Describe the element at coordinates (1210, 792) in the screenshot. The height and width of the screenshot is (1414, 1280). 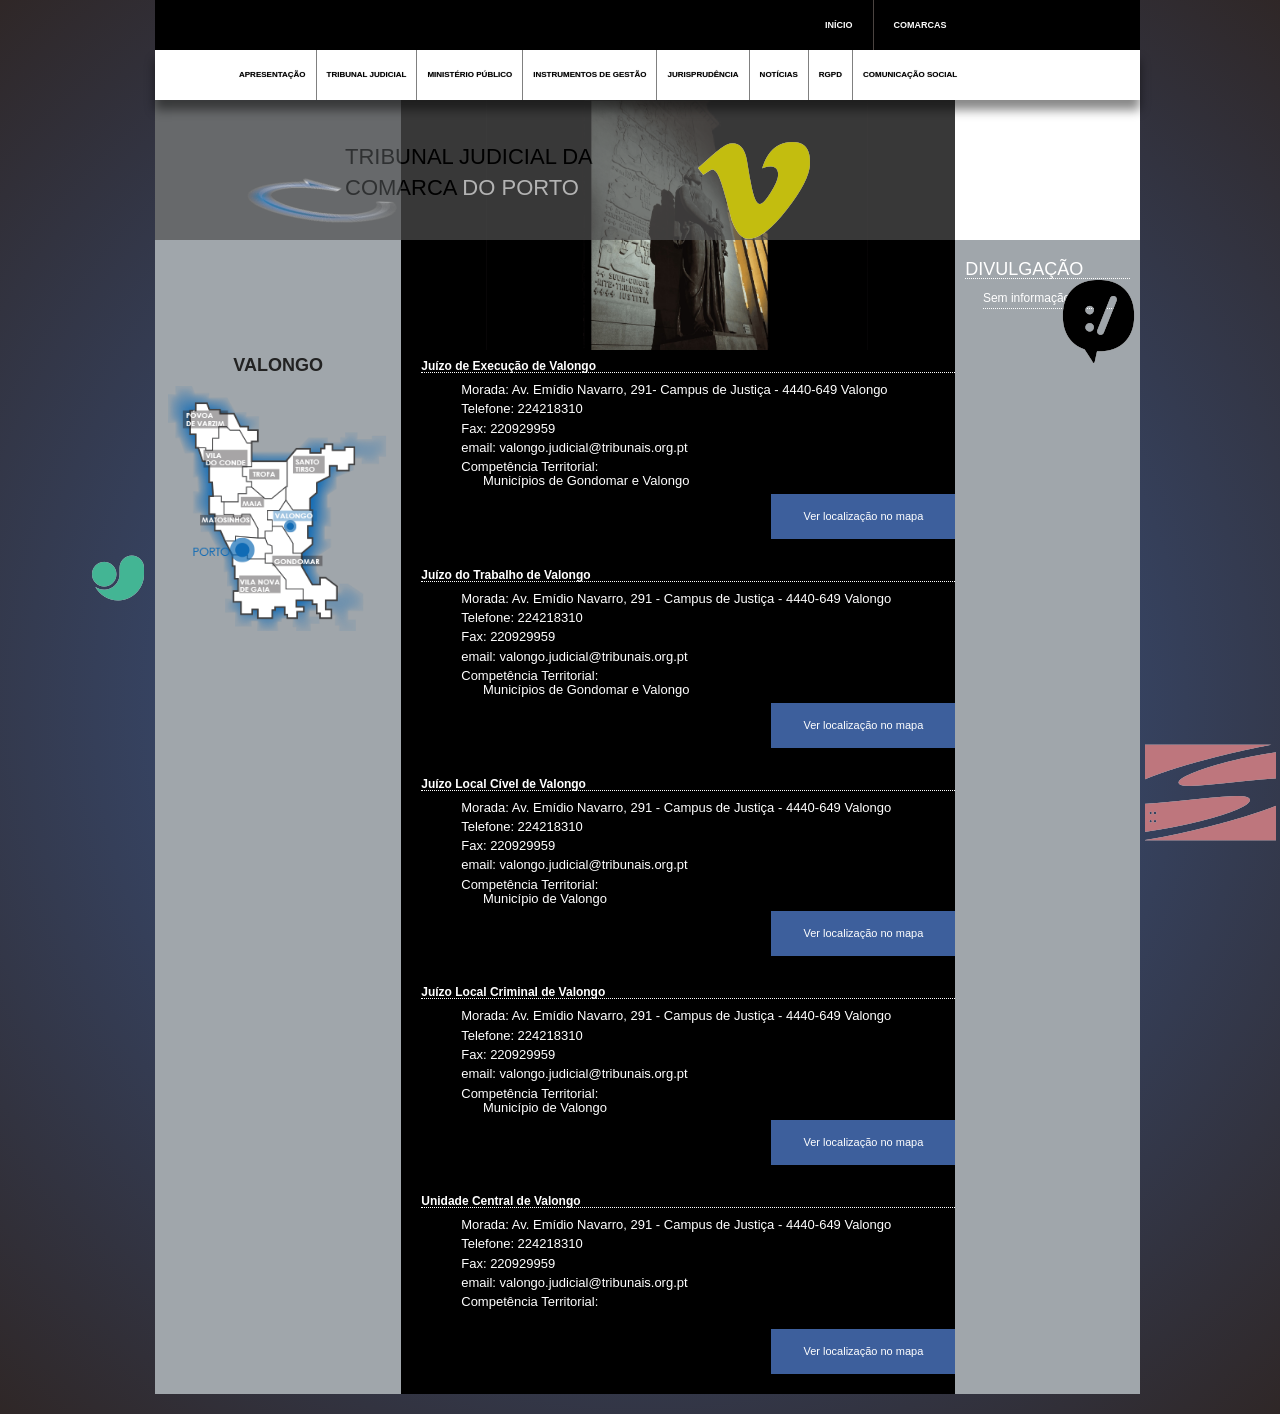
I see `apache subversion version control system logo` at that location.